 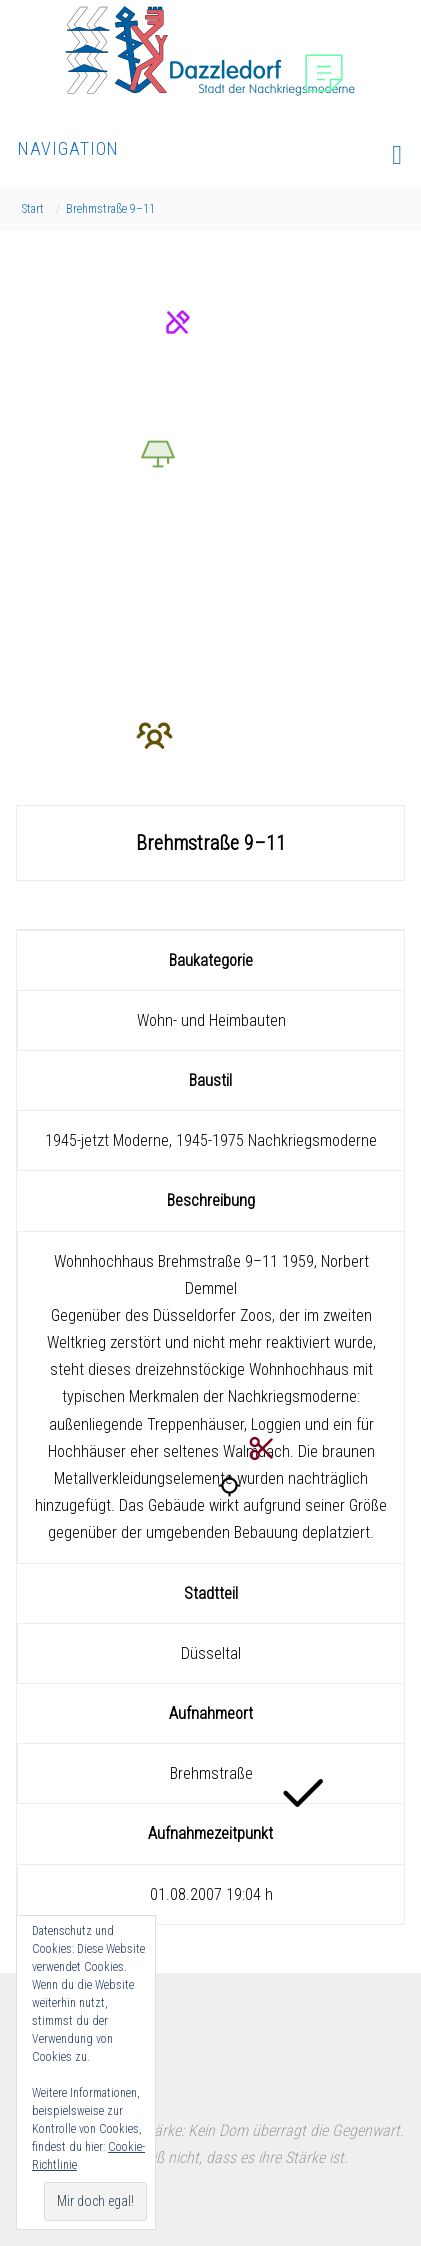 I want to click on find my current location, so click(x=229, y=1485).